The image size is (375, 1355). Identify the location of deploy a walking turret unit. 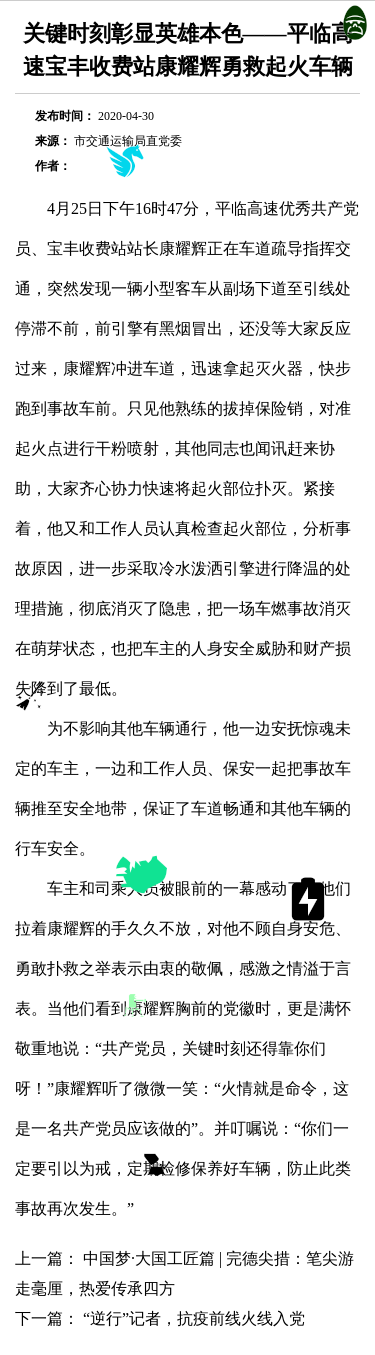
(135, 1005).